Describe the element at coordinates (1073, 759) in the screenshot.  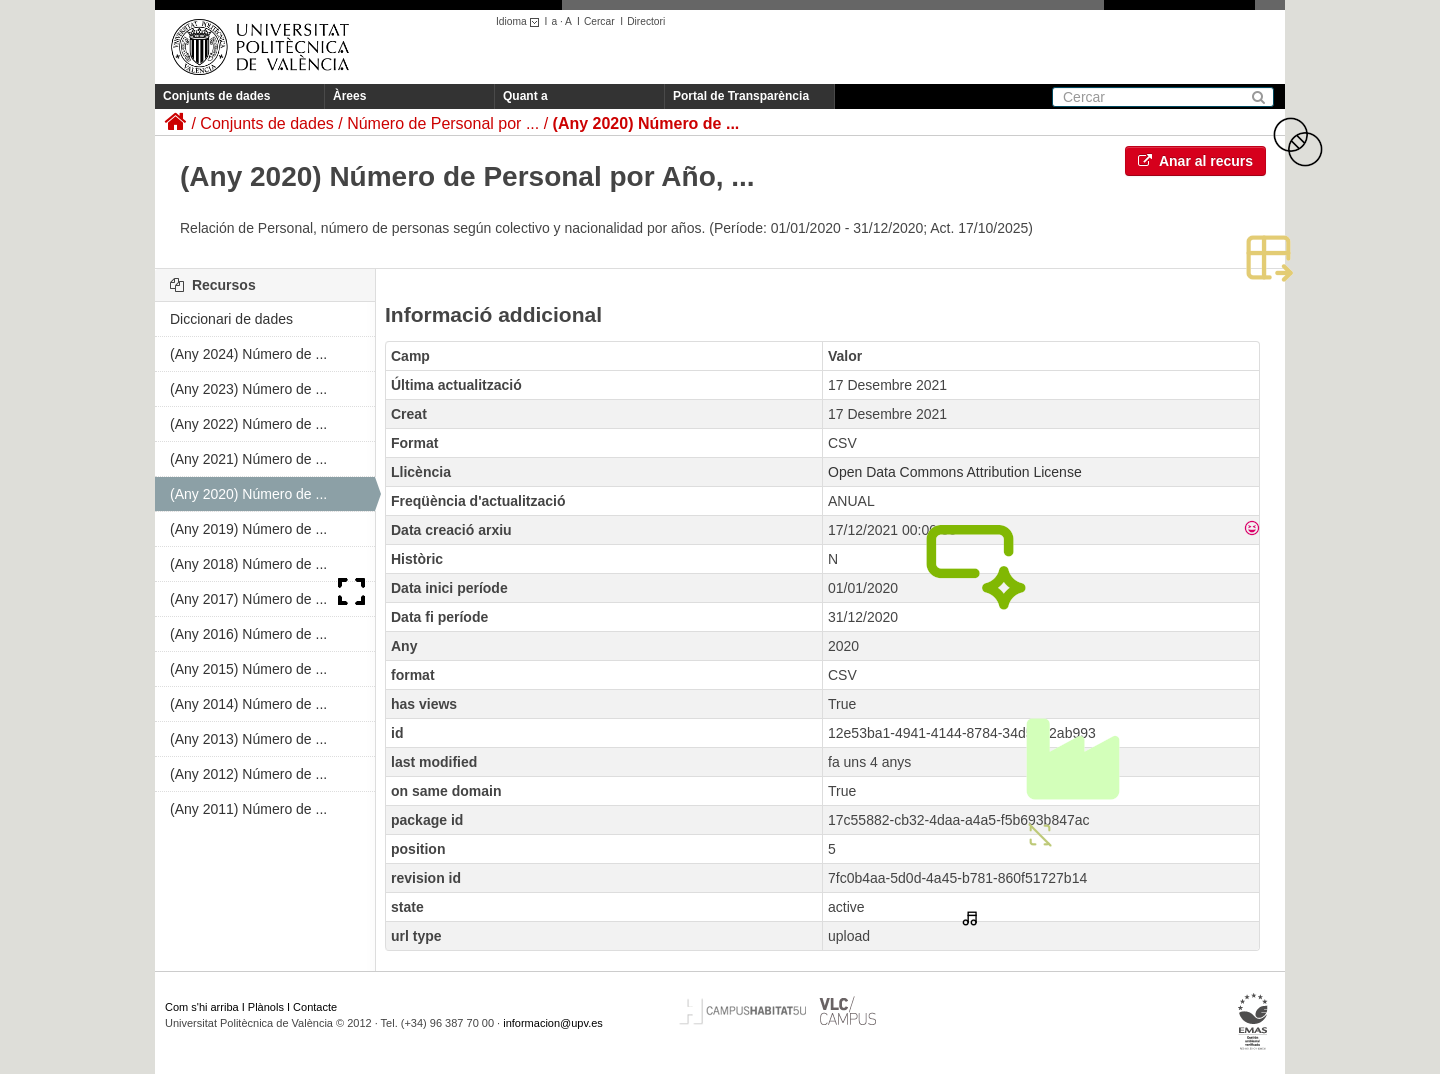
I see `view industrial or manufacturing settings` at that location.